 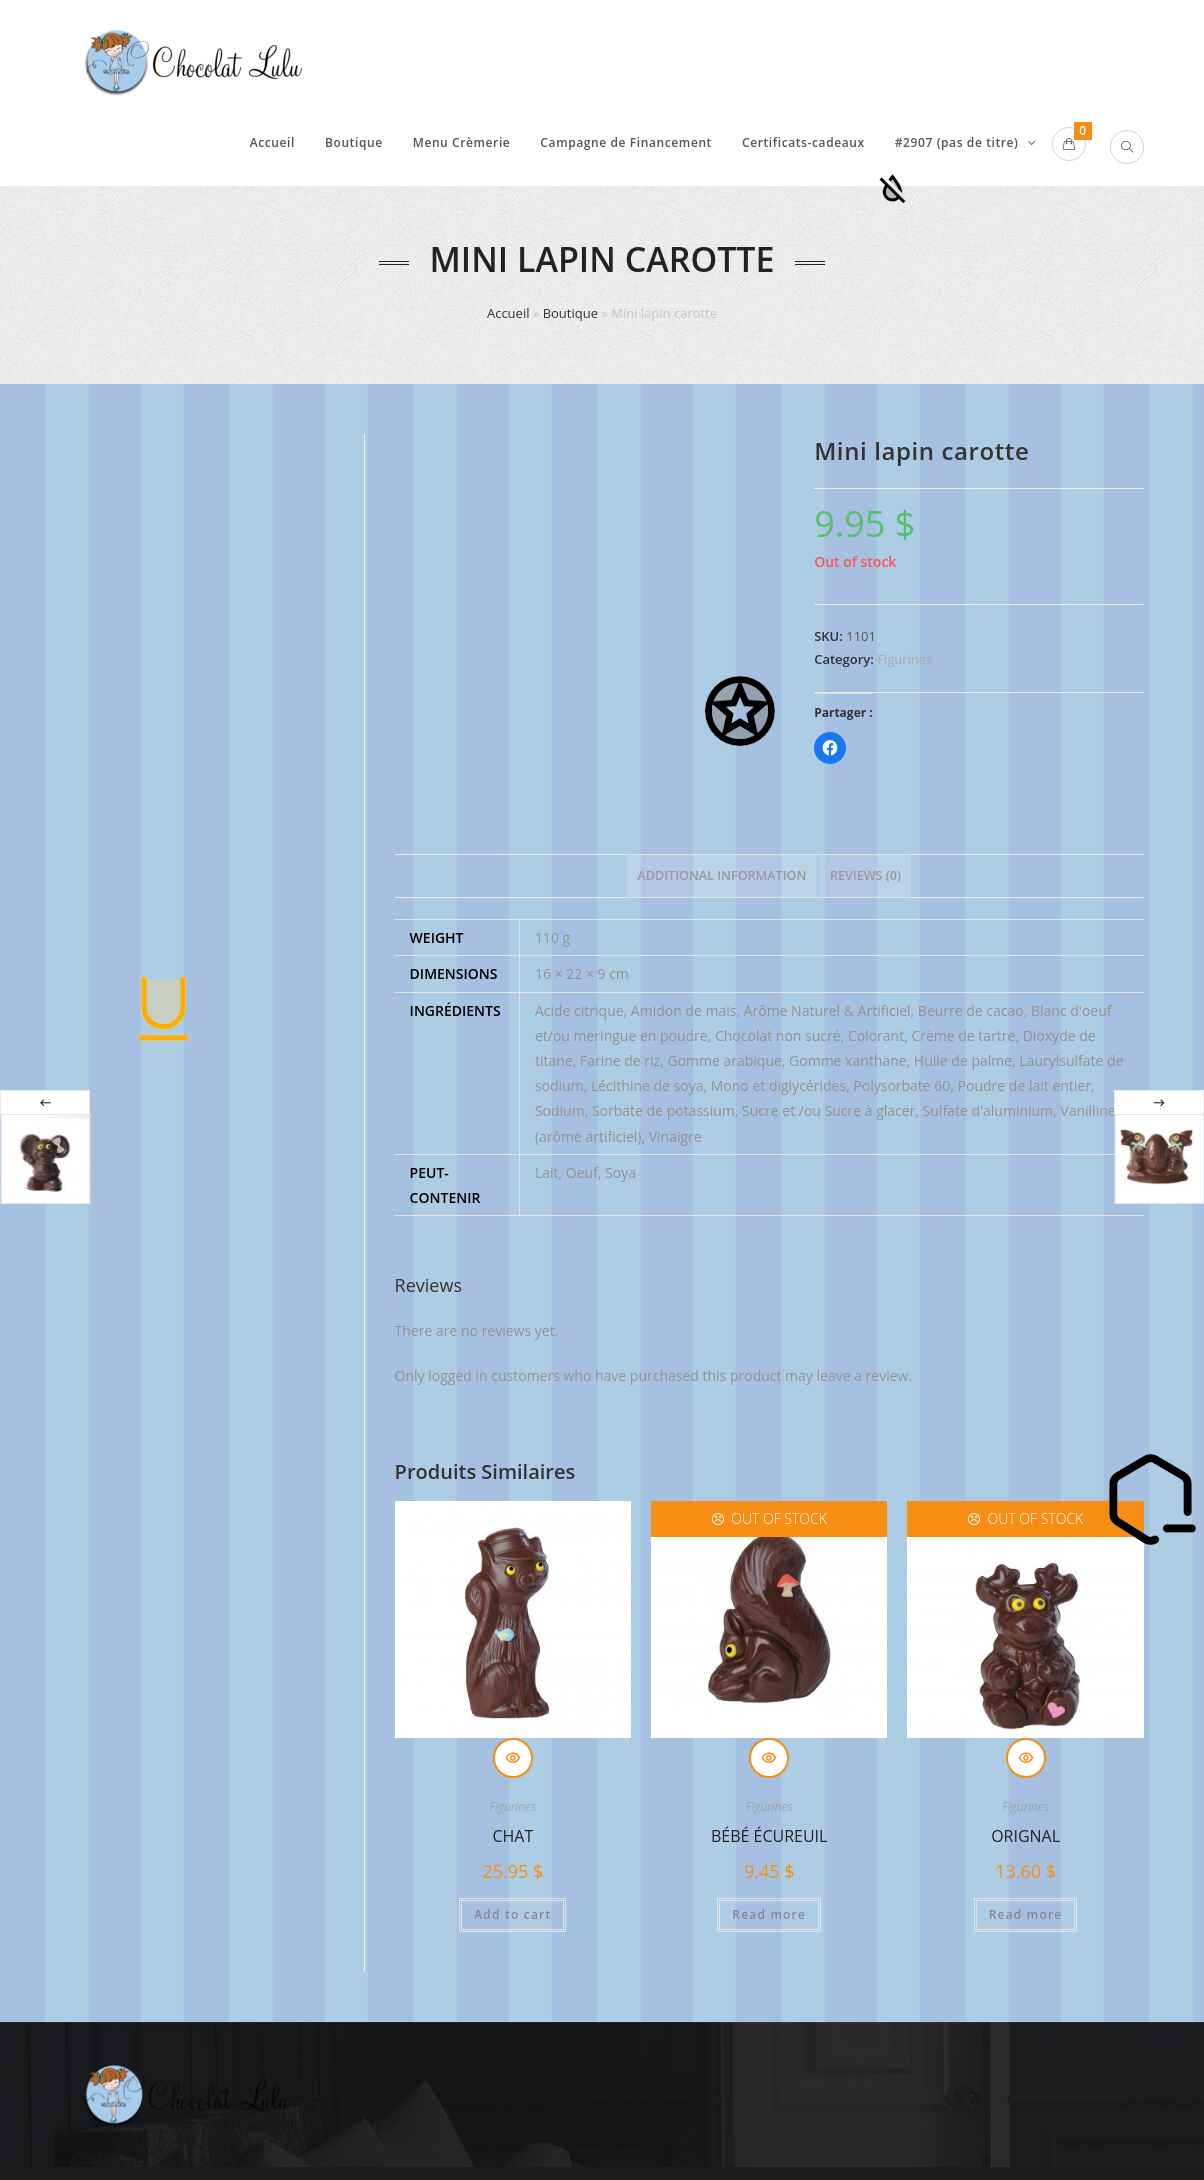 I want to click on view favorites or starred items, so click(x=740, y=711).